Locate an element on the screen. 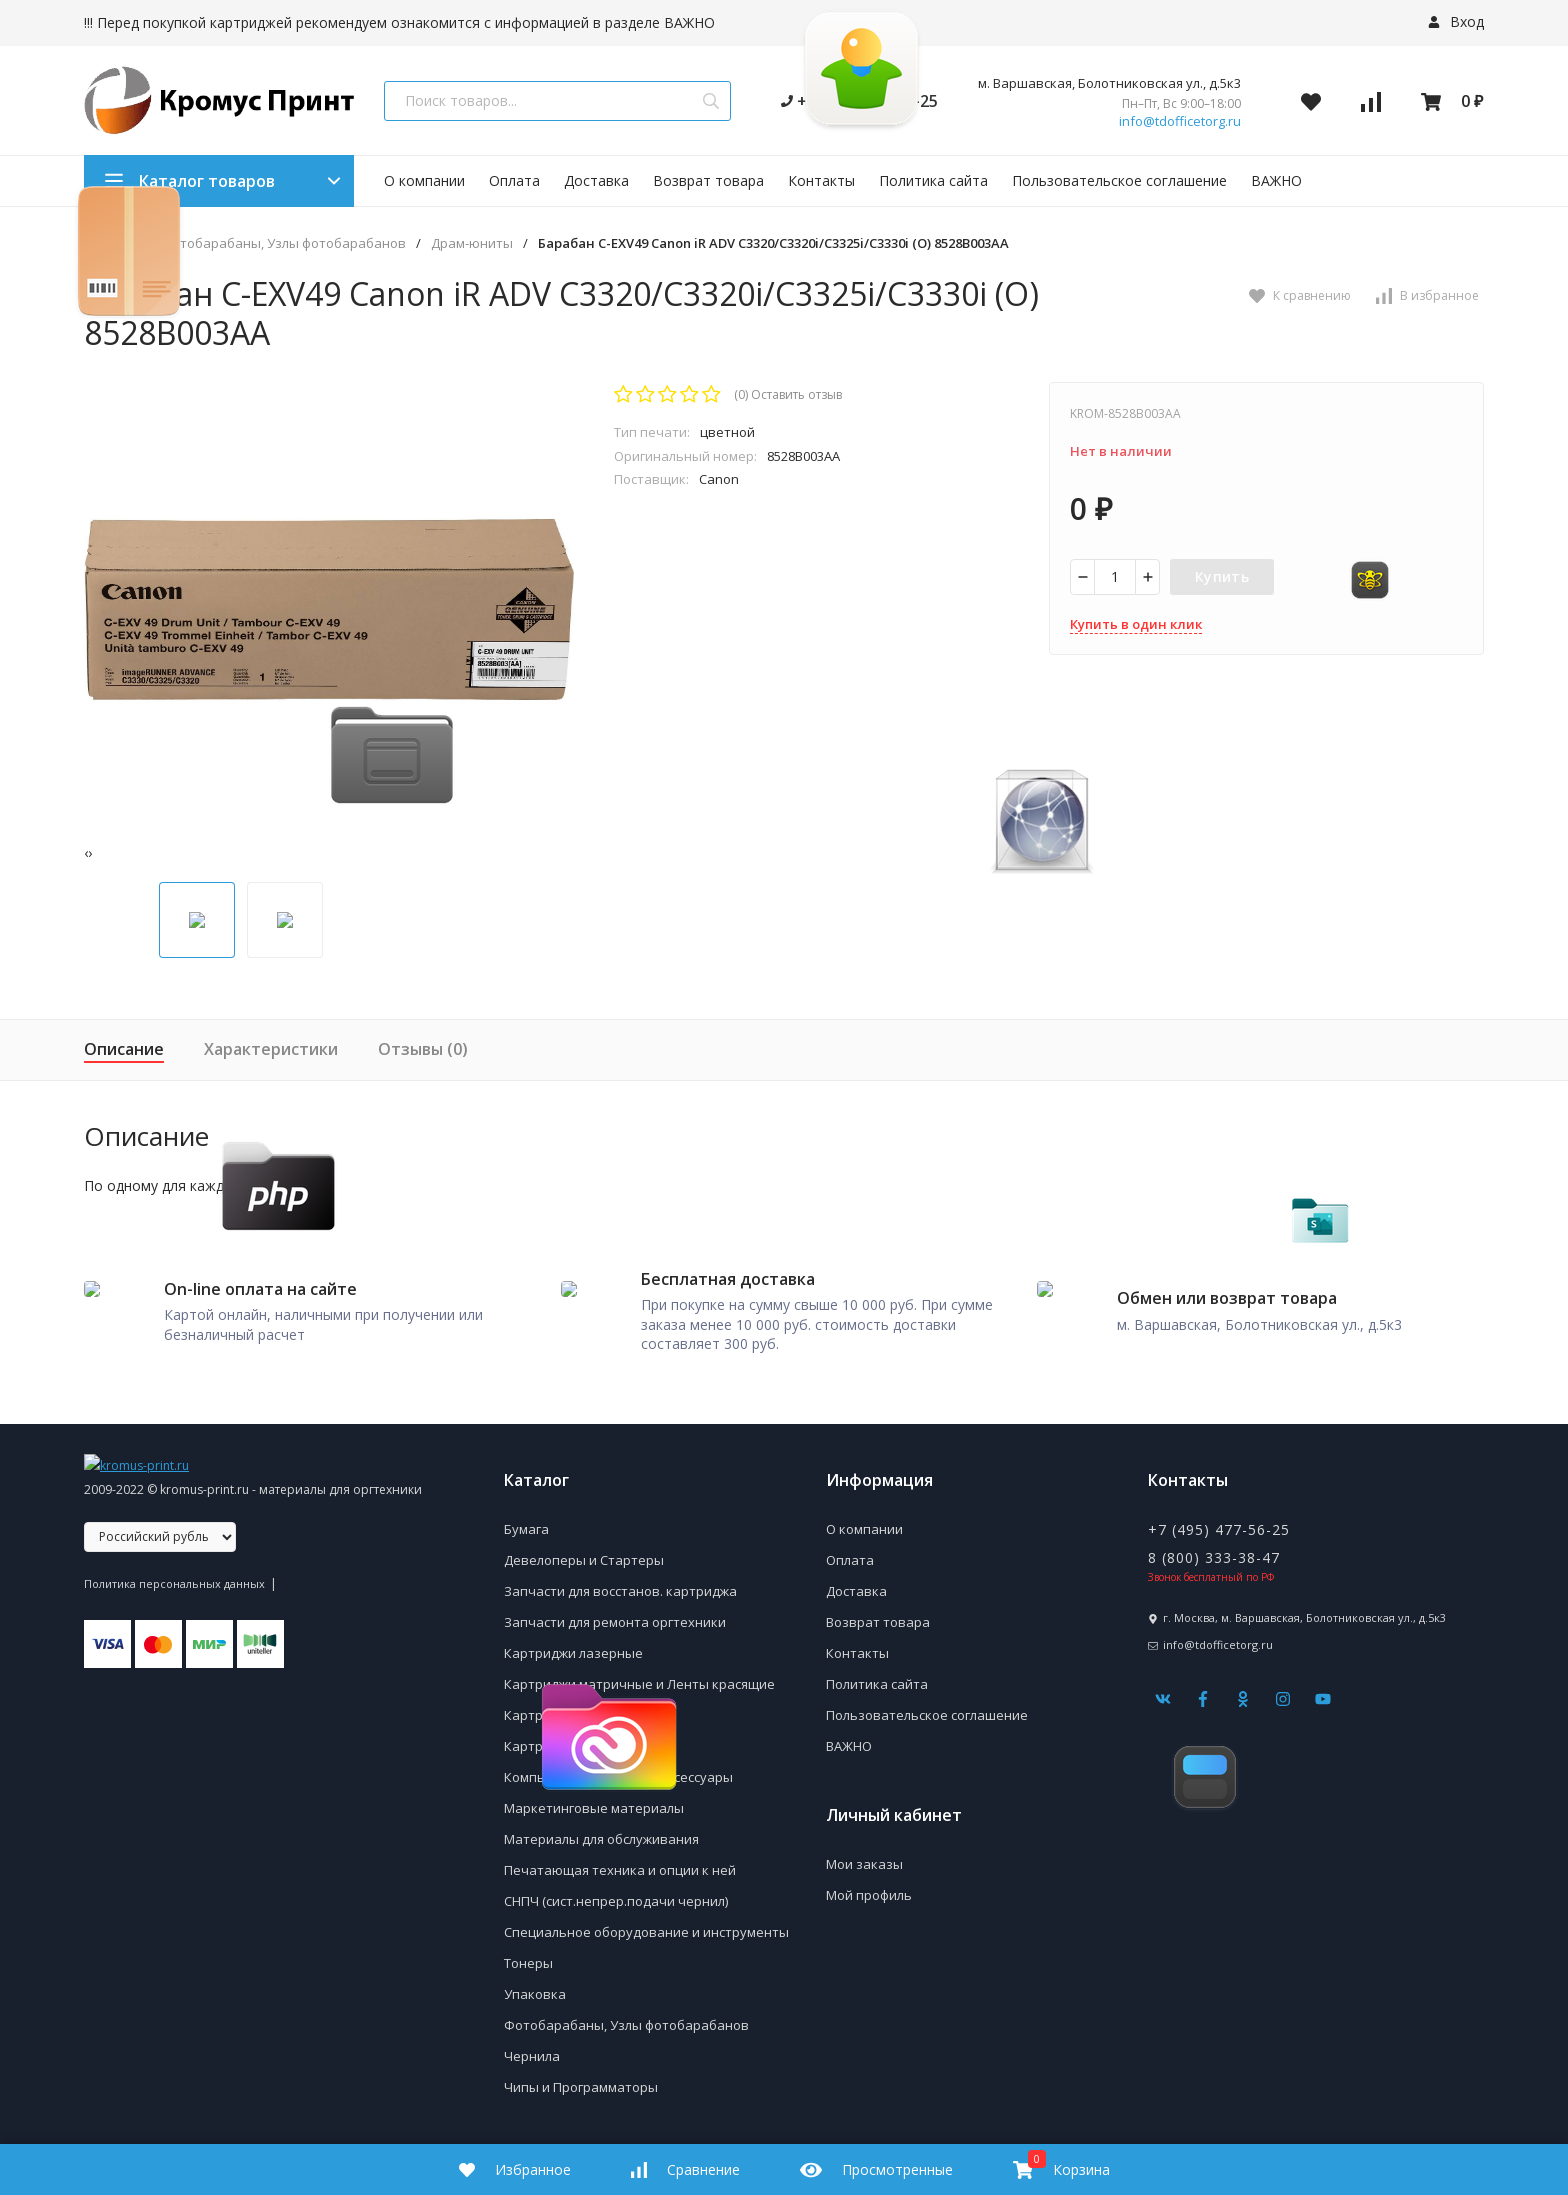 The image size is (1568, 2195). open freeplane mind mapping application is located at coordinates (1370, 580).